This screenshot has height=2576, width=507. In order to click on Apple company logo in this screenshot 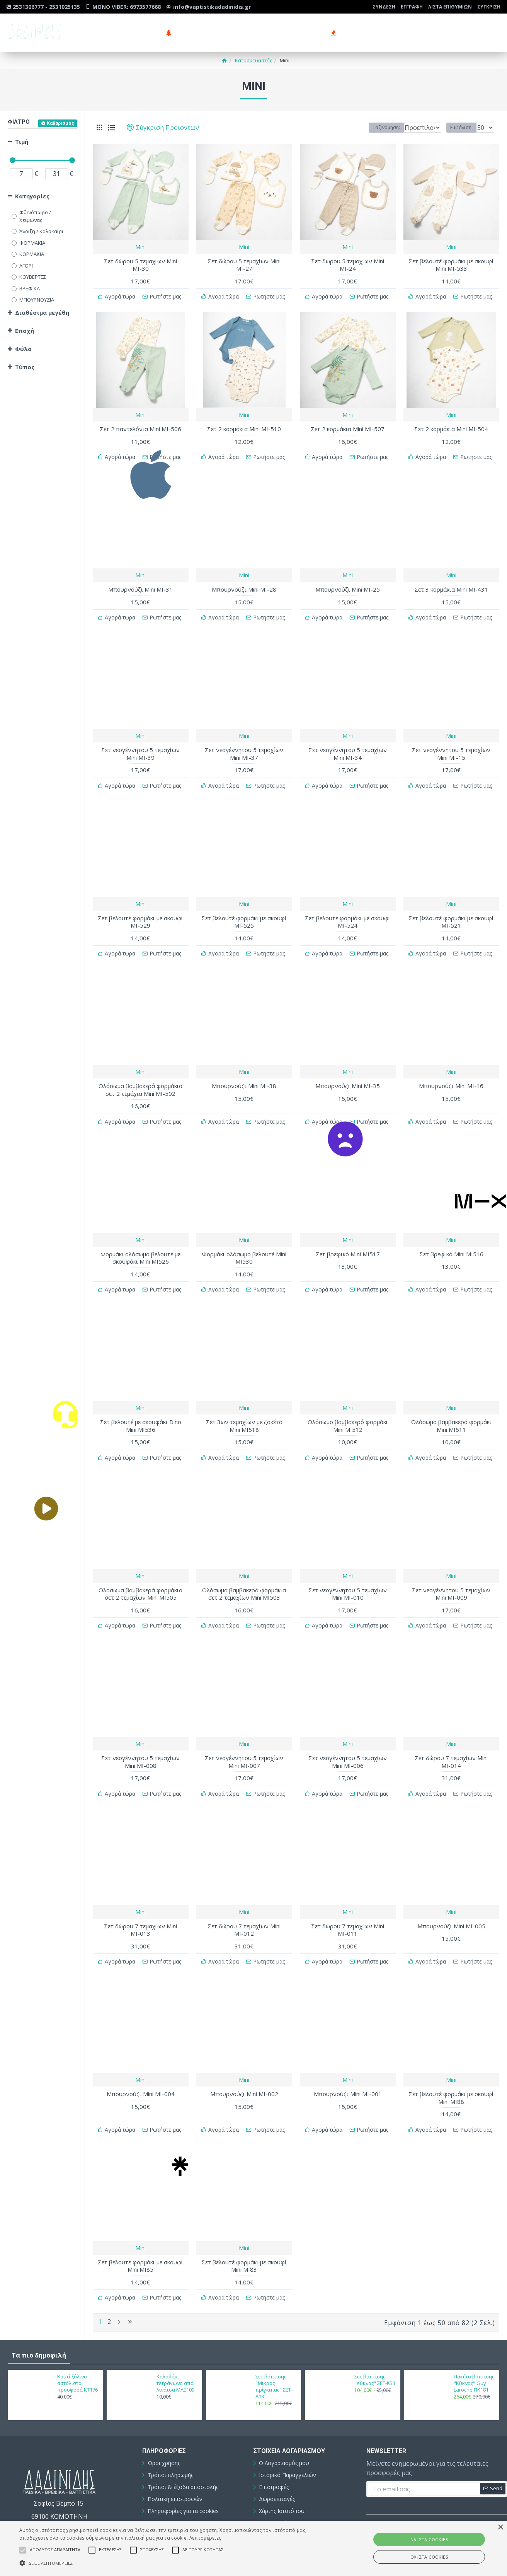, I will do `click(151, 474)`.